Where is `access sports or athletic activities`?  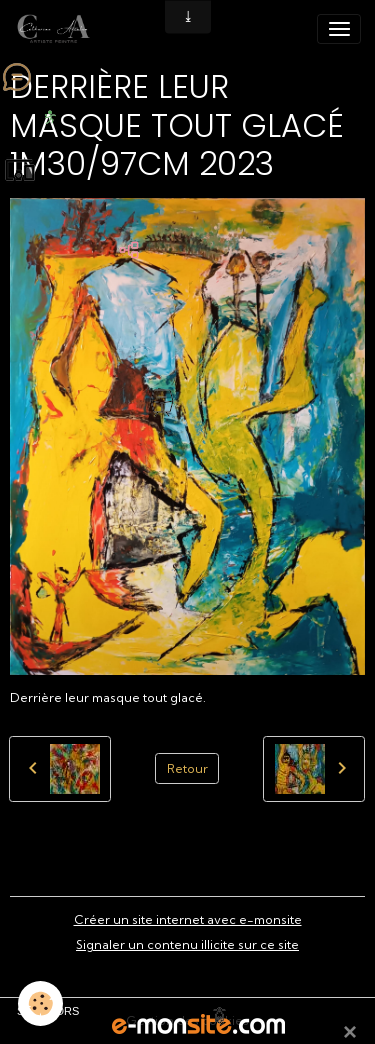
access sports or athletic activities is located at coordinates (50, 117).